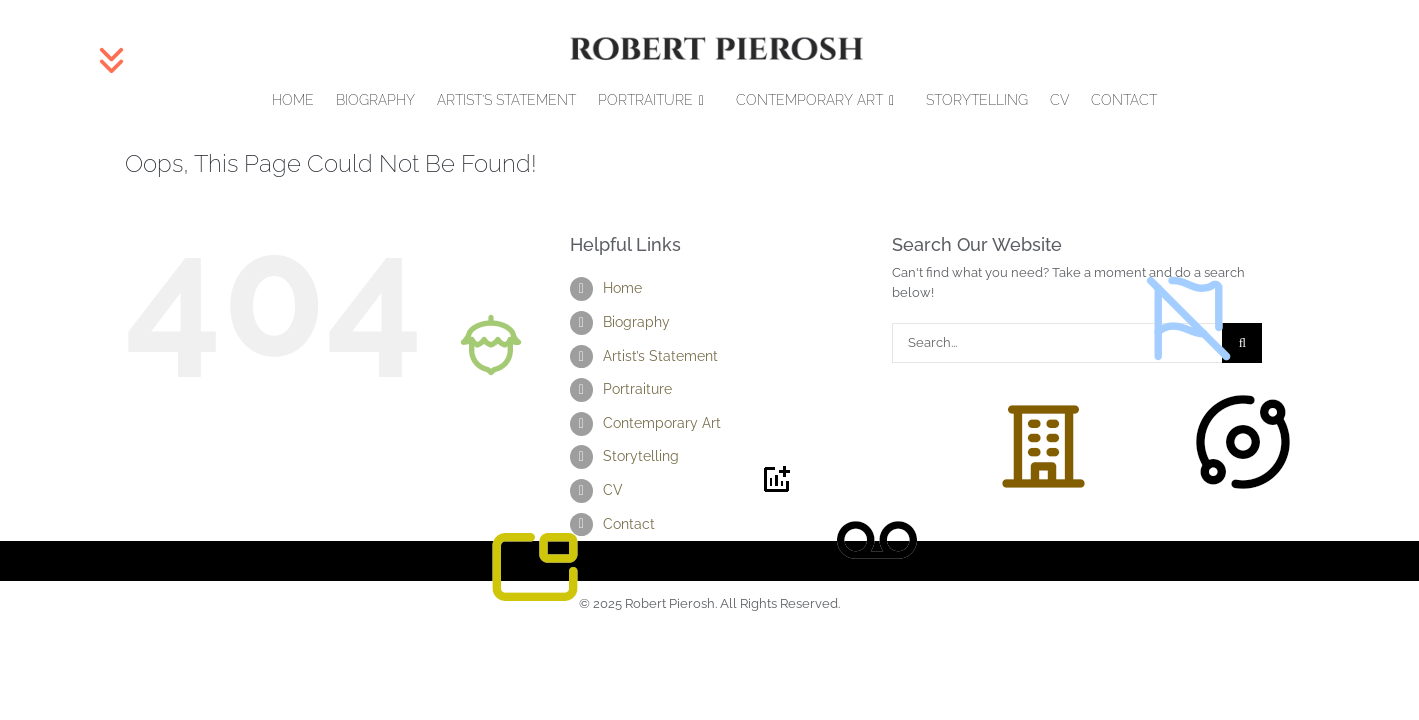  I want to click on add a new chart or graph, so click(776, 479).